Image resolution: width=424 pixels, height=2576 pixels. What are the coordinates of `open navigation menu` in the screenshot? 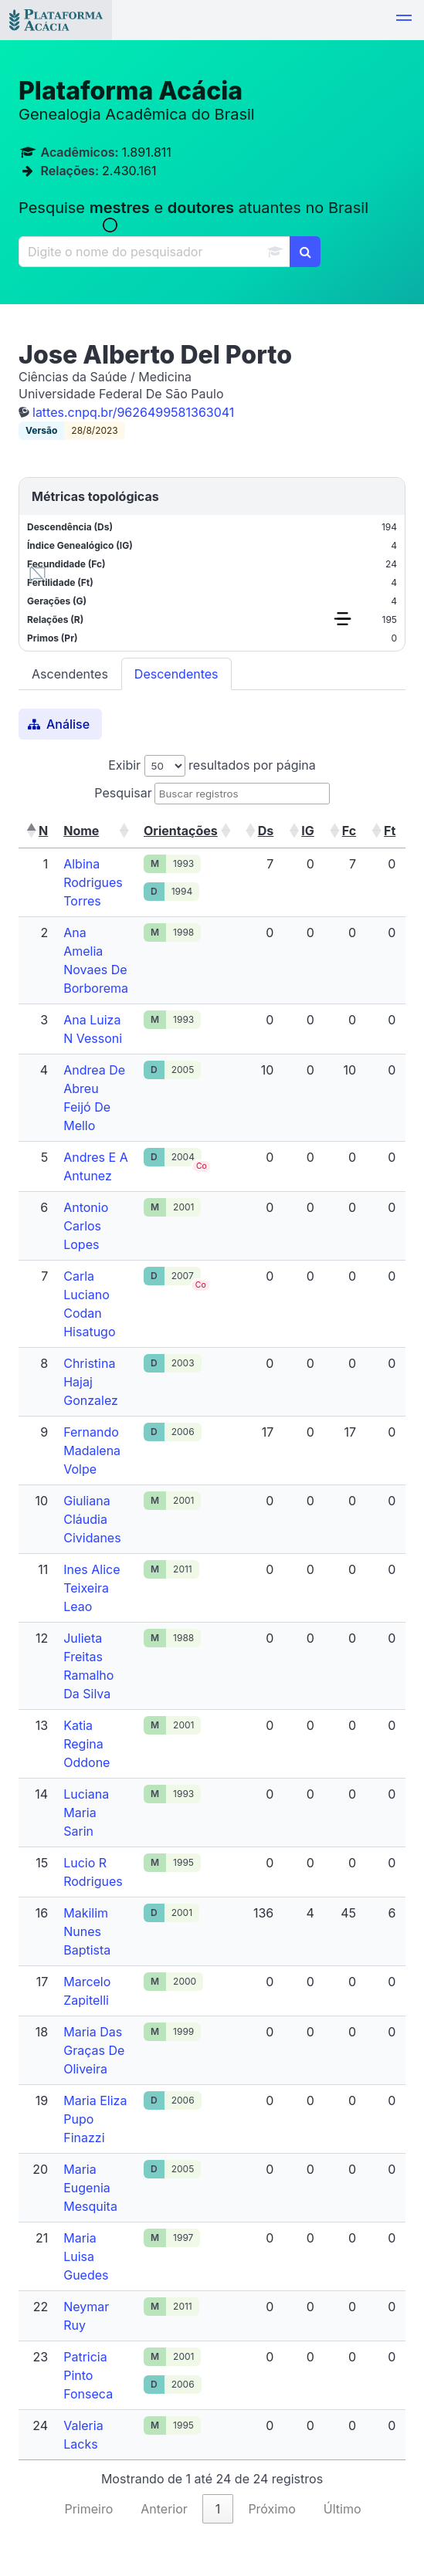 It's located at (342, 618).